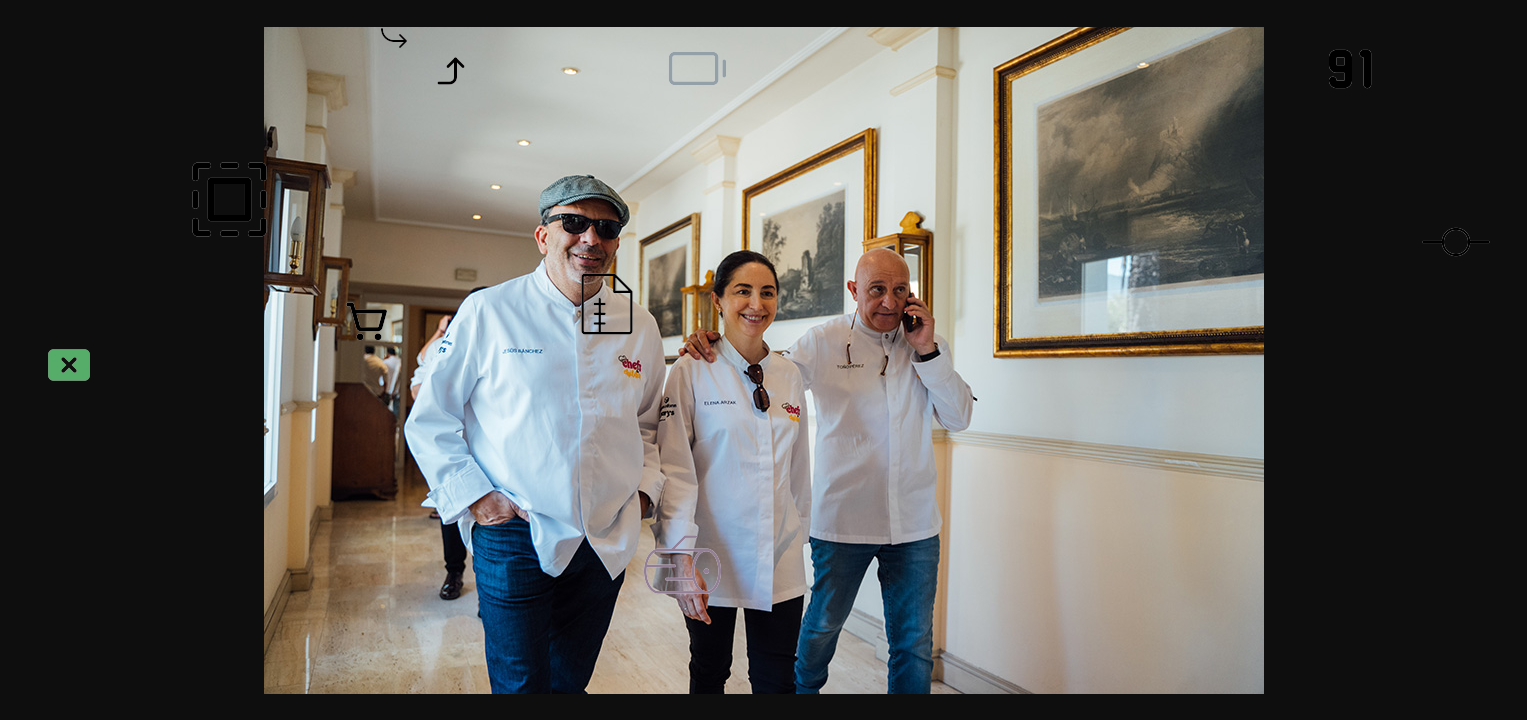 The image size is (1527, 720). Describe the element at coordinates (1456, 242) in the screenshot. I see `view commit history in version control` at that location.